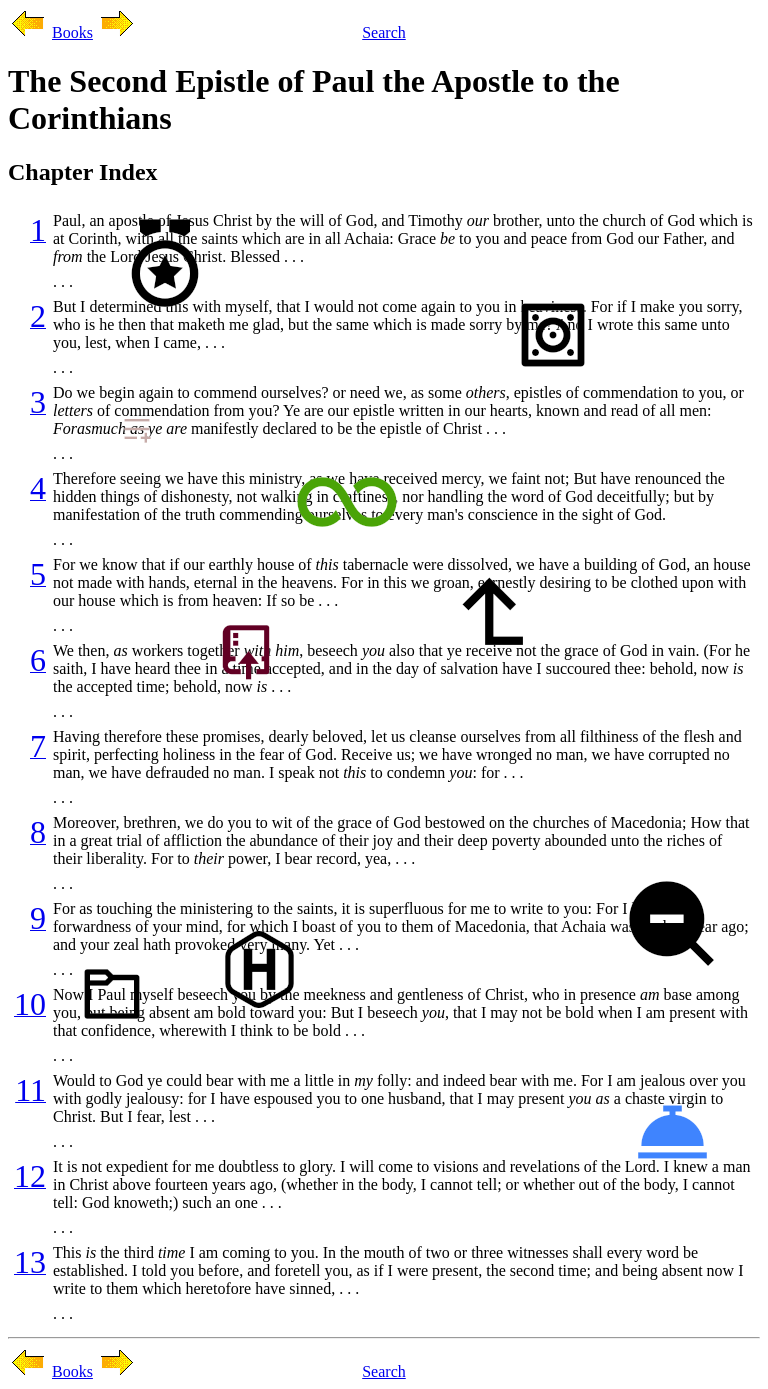 The height and width of the screenshot is (1389, 768). Describe the element at coordinates (493, 615) in the screenshot. I see `navigate back and up one level` at that location.